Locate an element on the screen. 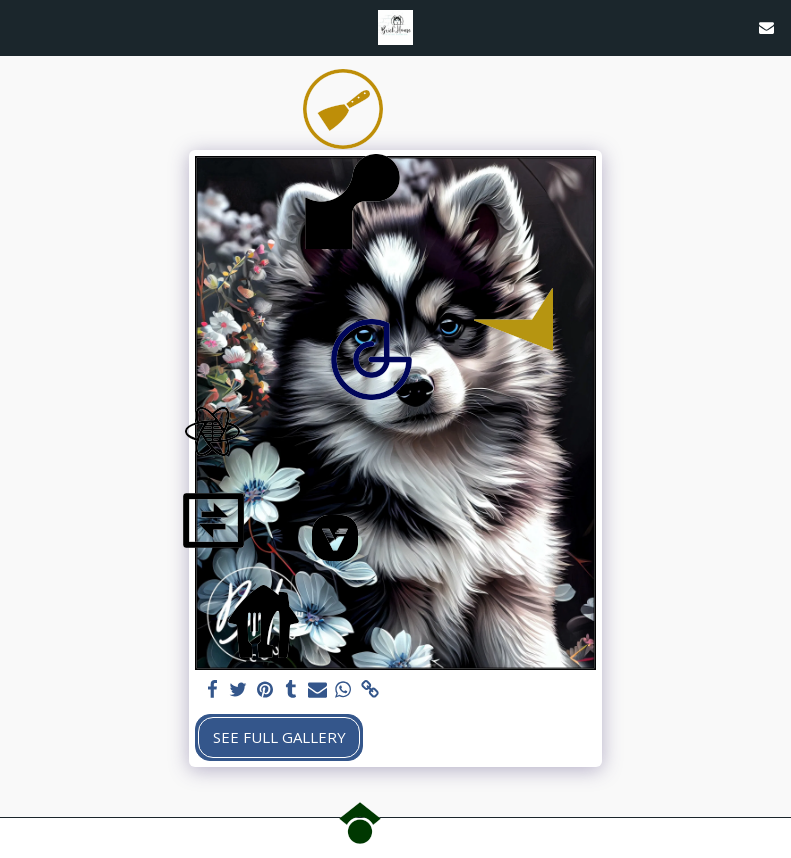  open the Just Eat app is located at coordinates (263, 621).